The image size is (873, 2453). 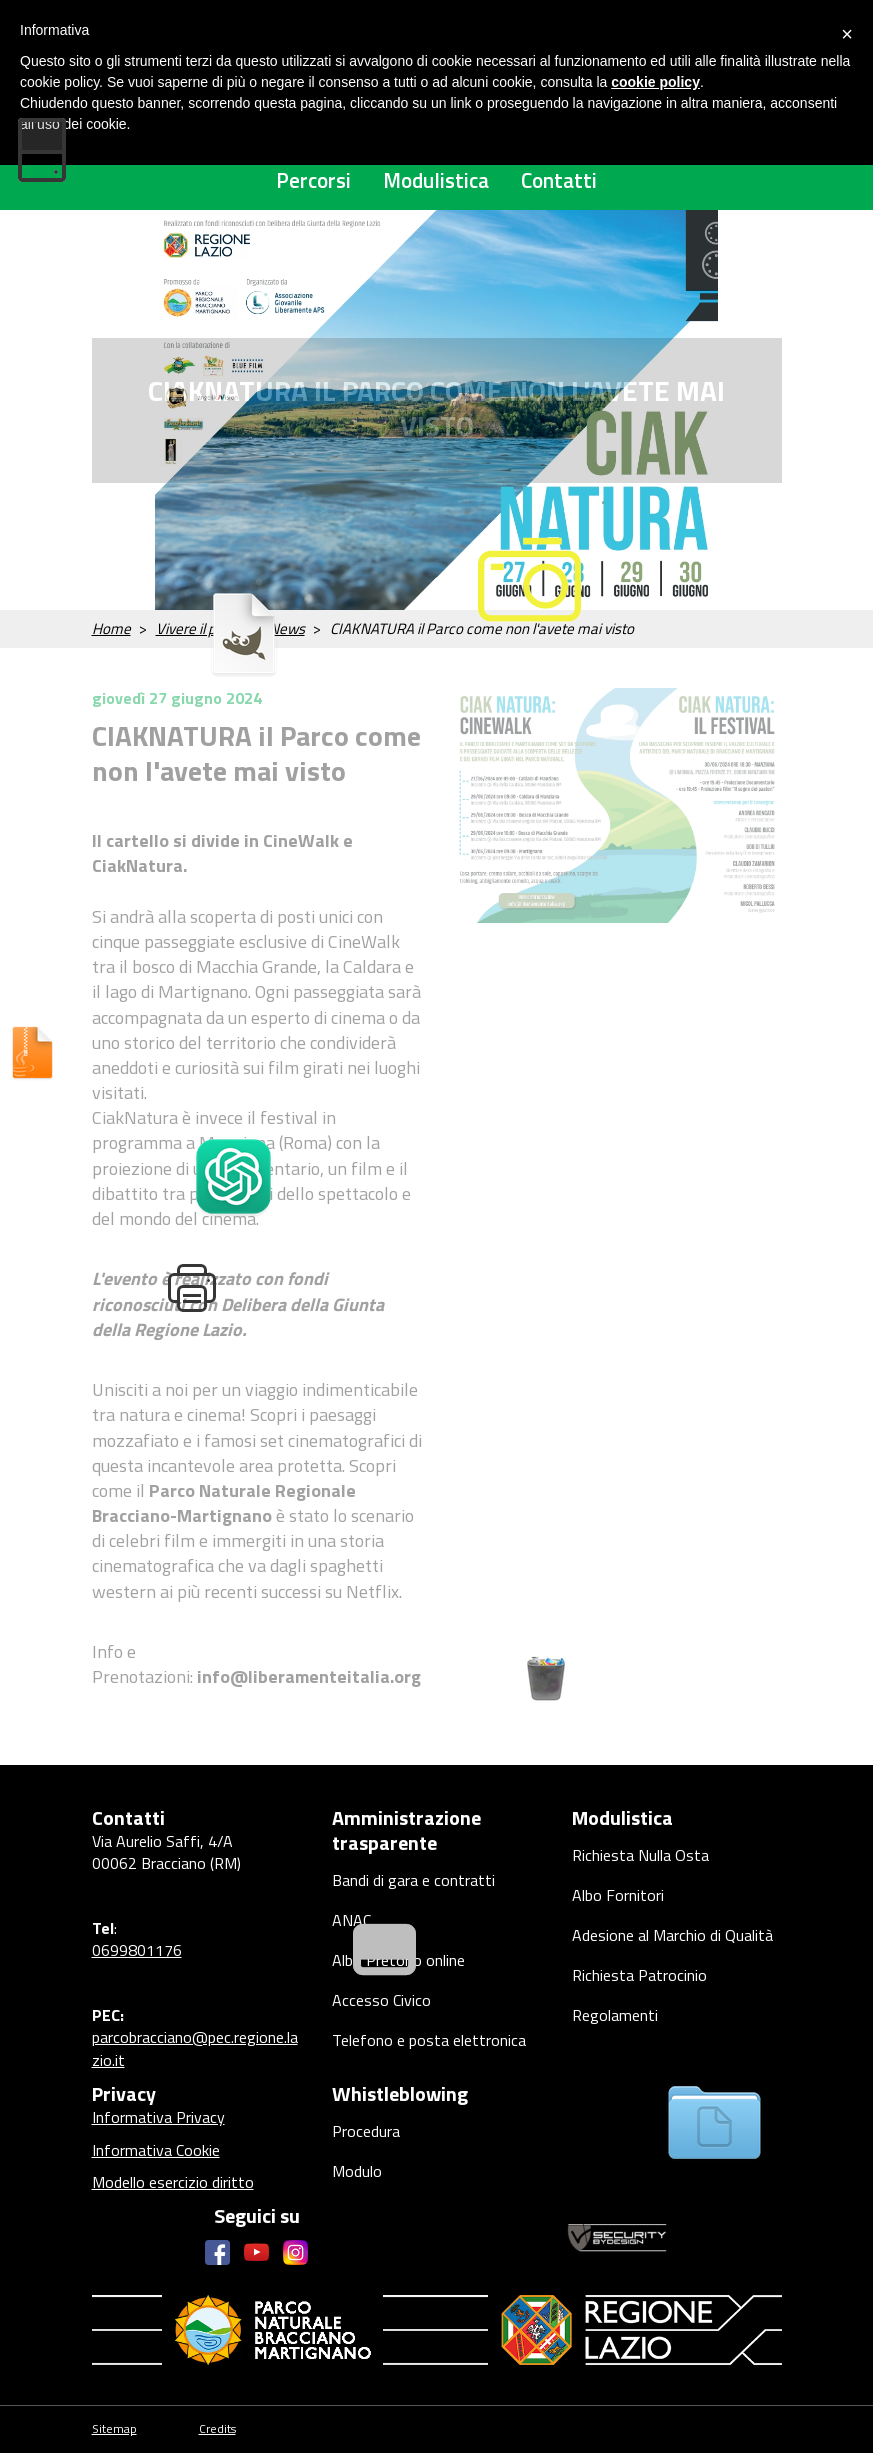 I want to click on scan a document or image, so click(x=42, y=150).